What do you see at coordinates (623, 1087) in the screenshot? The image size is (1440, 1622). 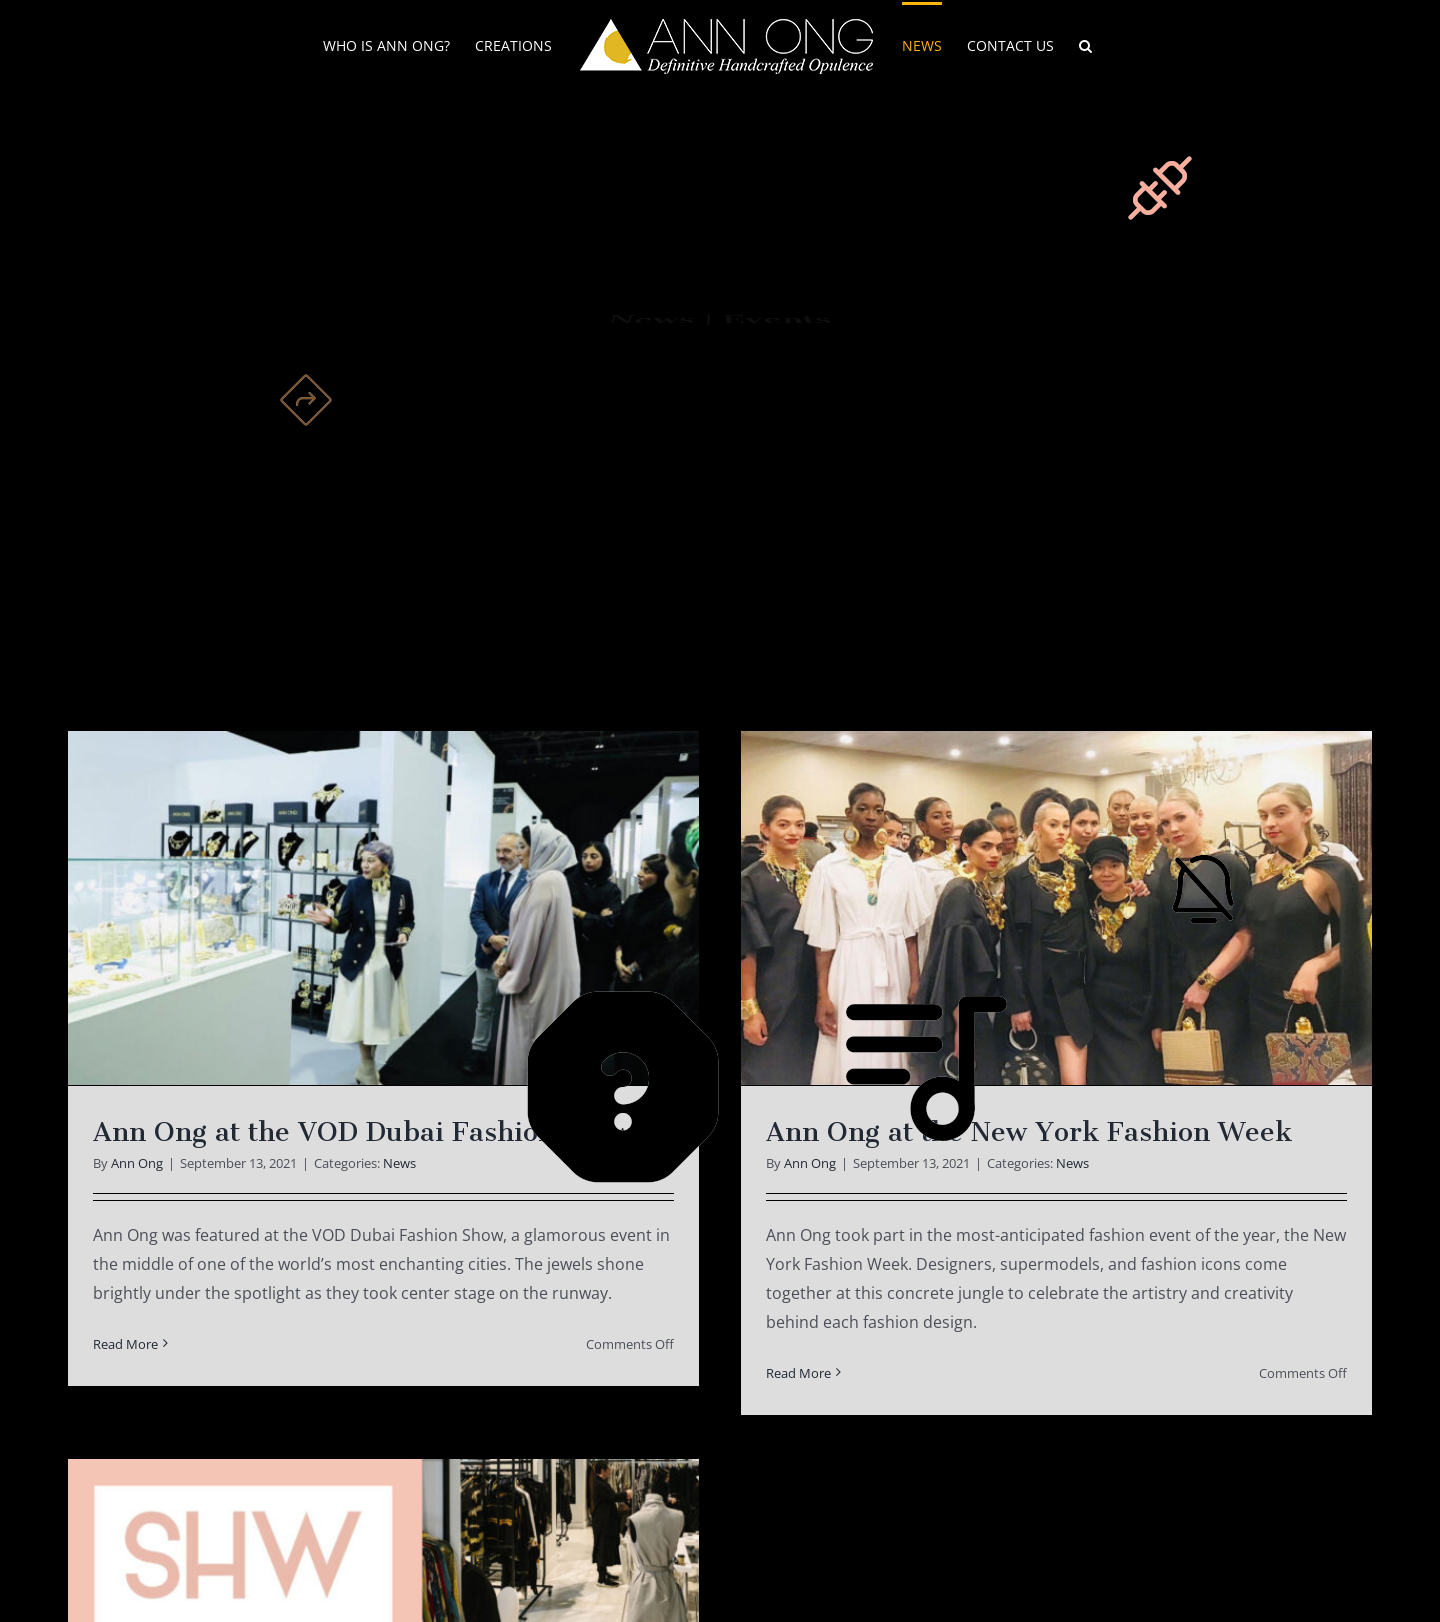 I see `access help or support options` at bounding box center [623, 1087].